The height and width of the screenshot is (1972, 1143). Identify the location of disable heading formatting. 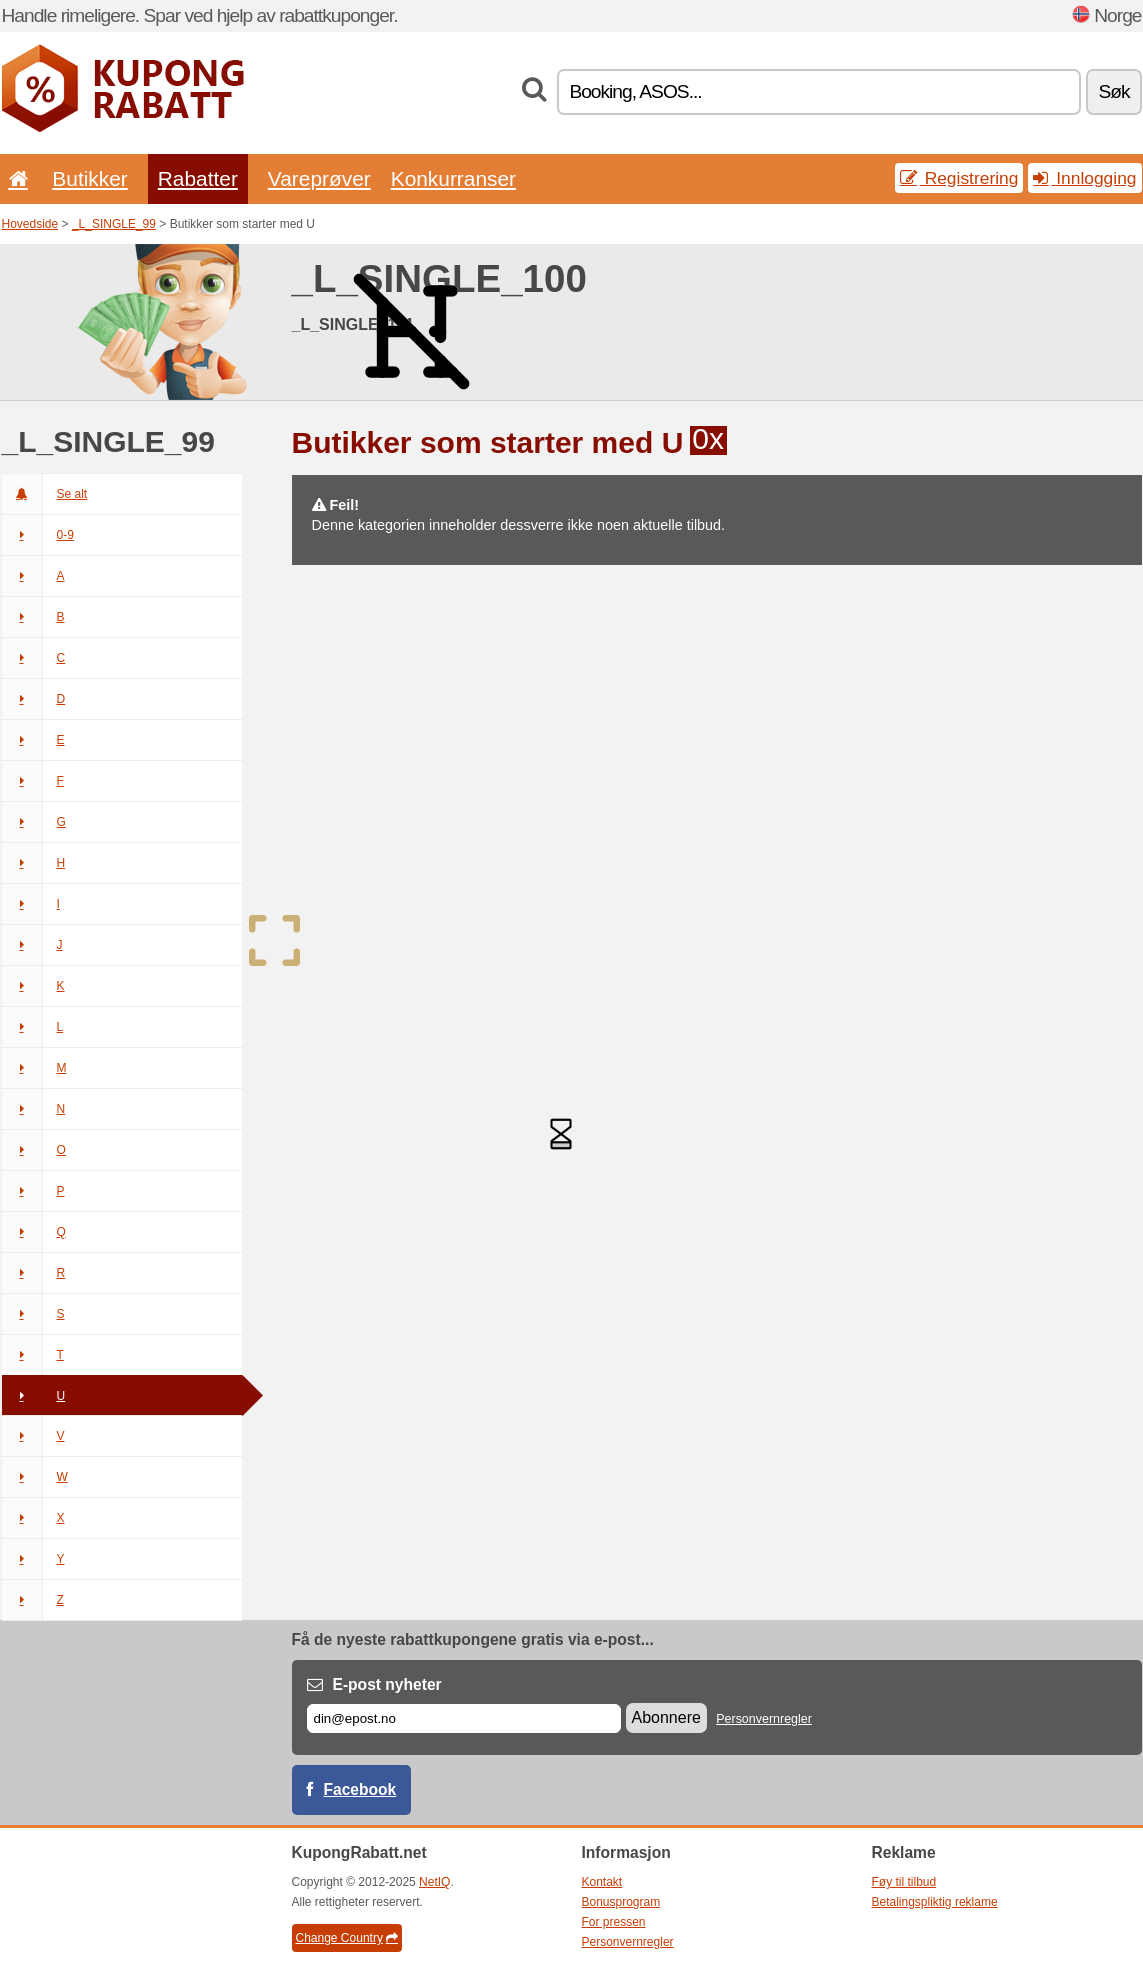
(411, 331).